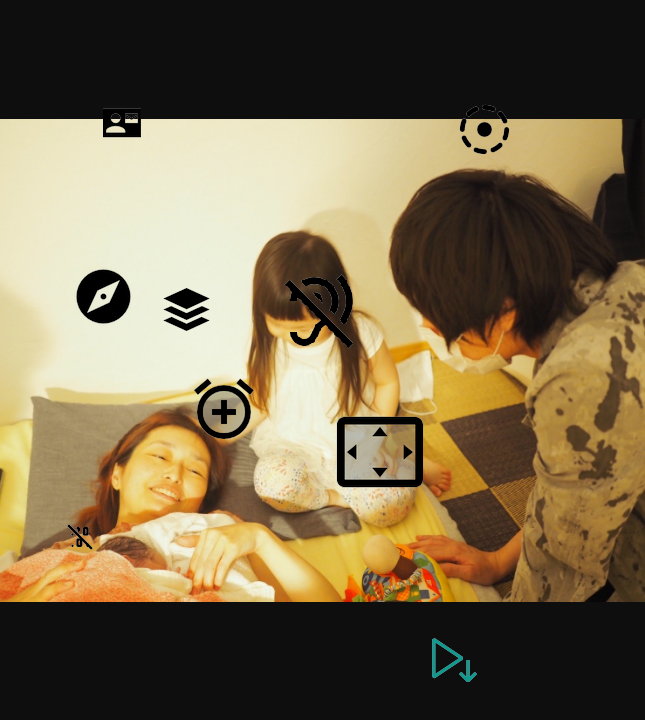 This screenshot has height=720, width=645. What do you see at coordinates (380, 452) in the screenshot?
I see `adjust display overscan settings` at bounding box center [380, 452].